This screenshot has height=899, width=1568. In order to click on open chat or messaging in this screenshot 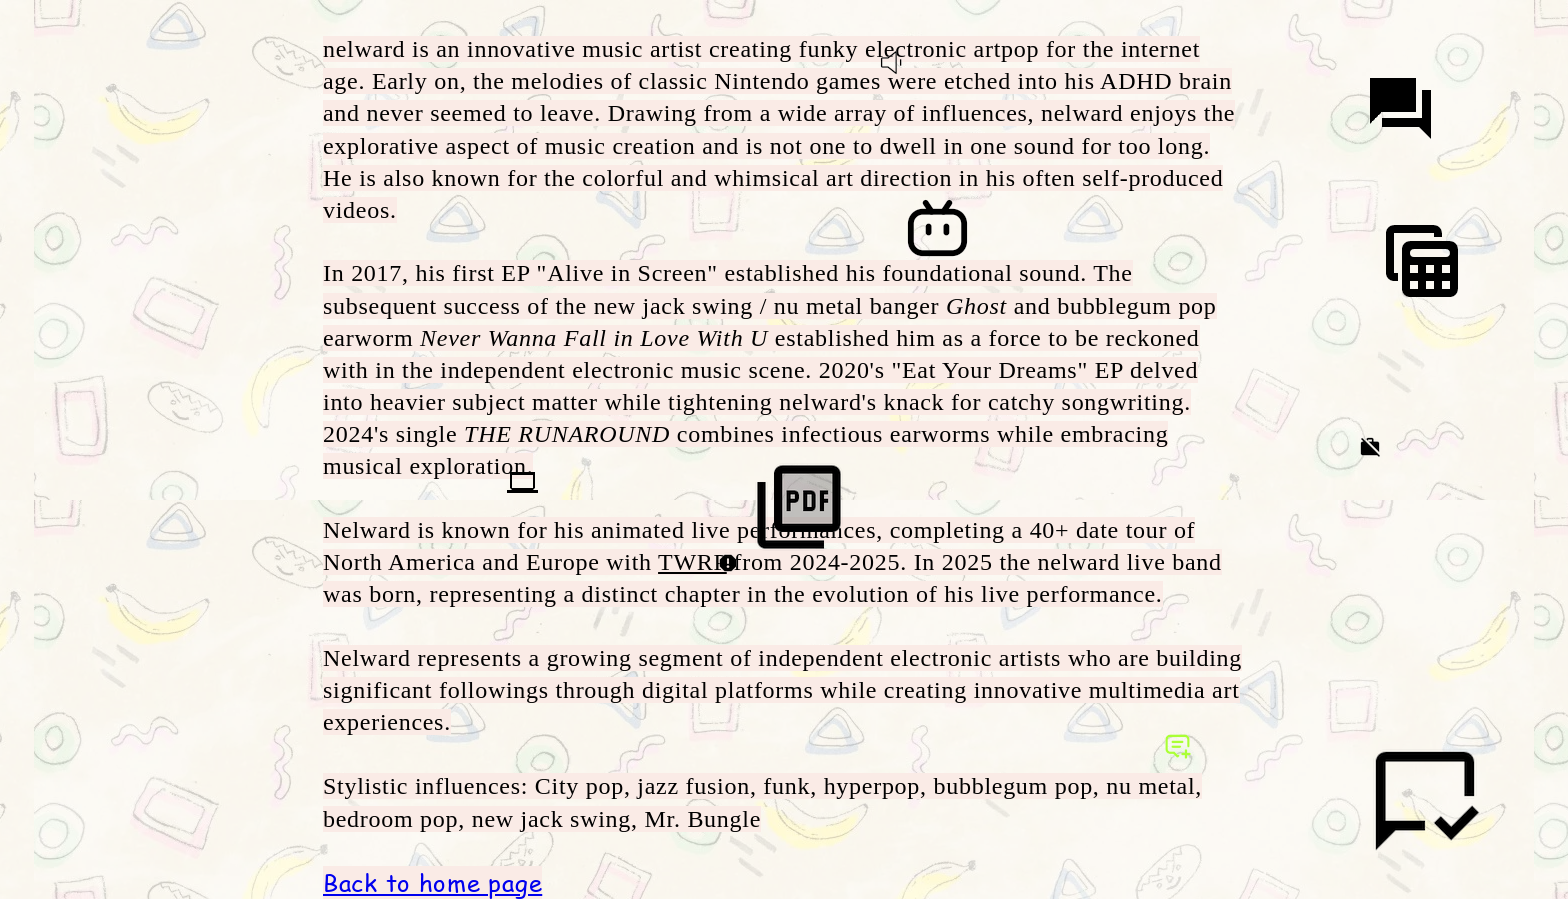, I will do `click(1400, 108)`.